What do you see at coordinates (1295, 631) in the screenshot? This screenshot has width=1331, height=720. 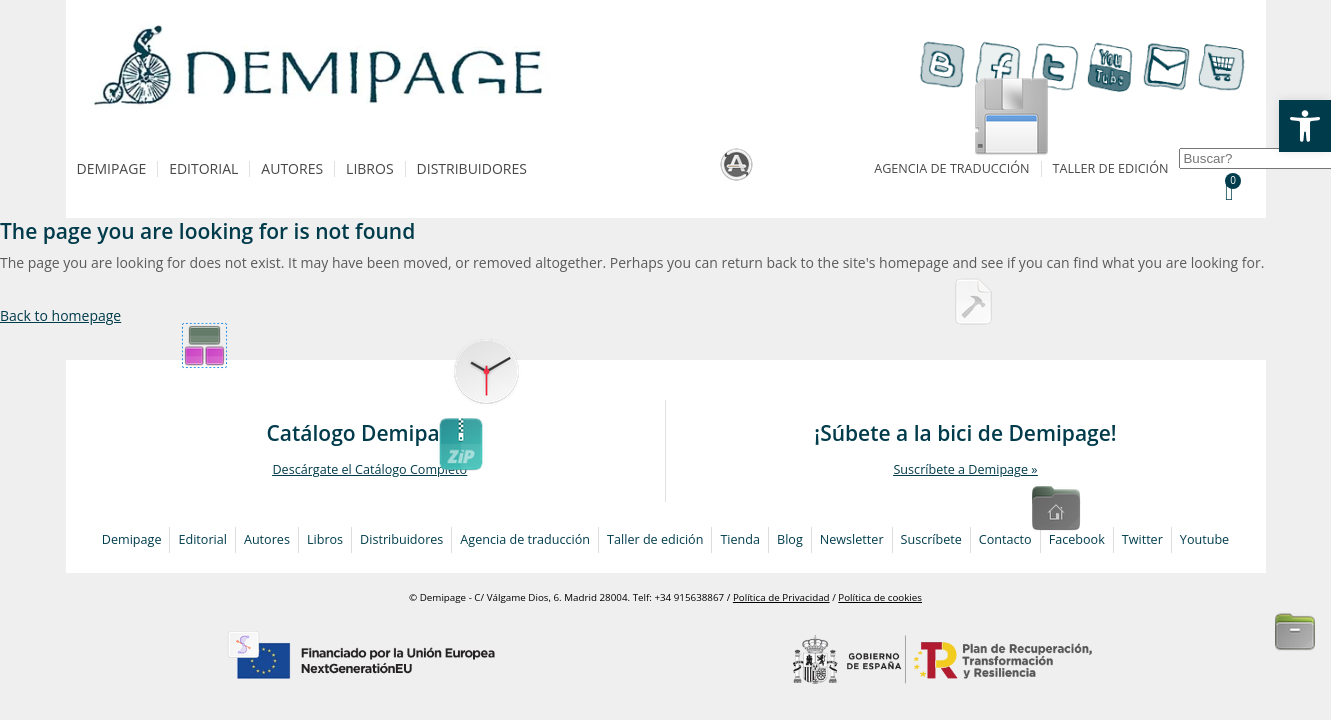 I see `open the nautilus file manager` at bounding box center [1295, 631].